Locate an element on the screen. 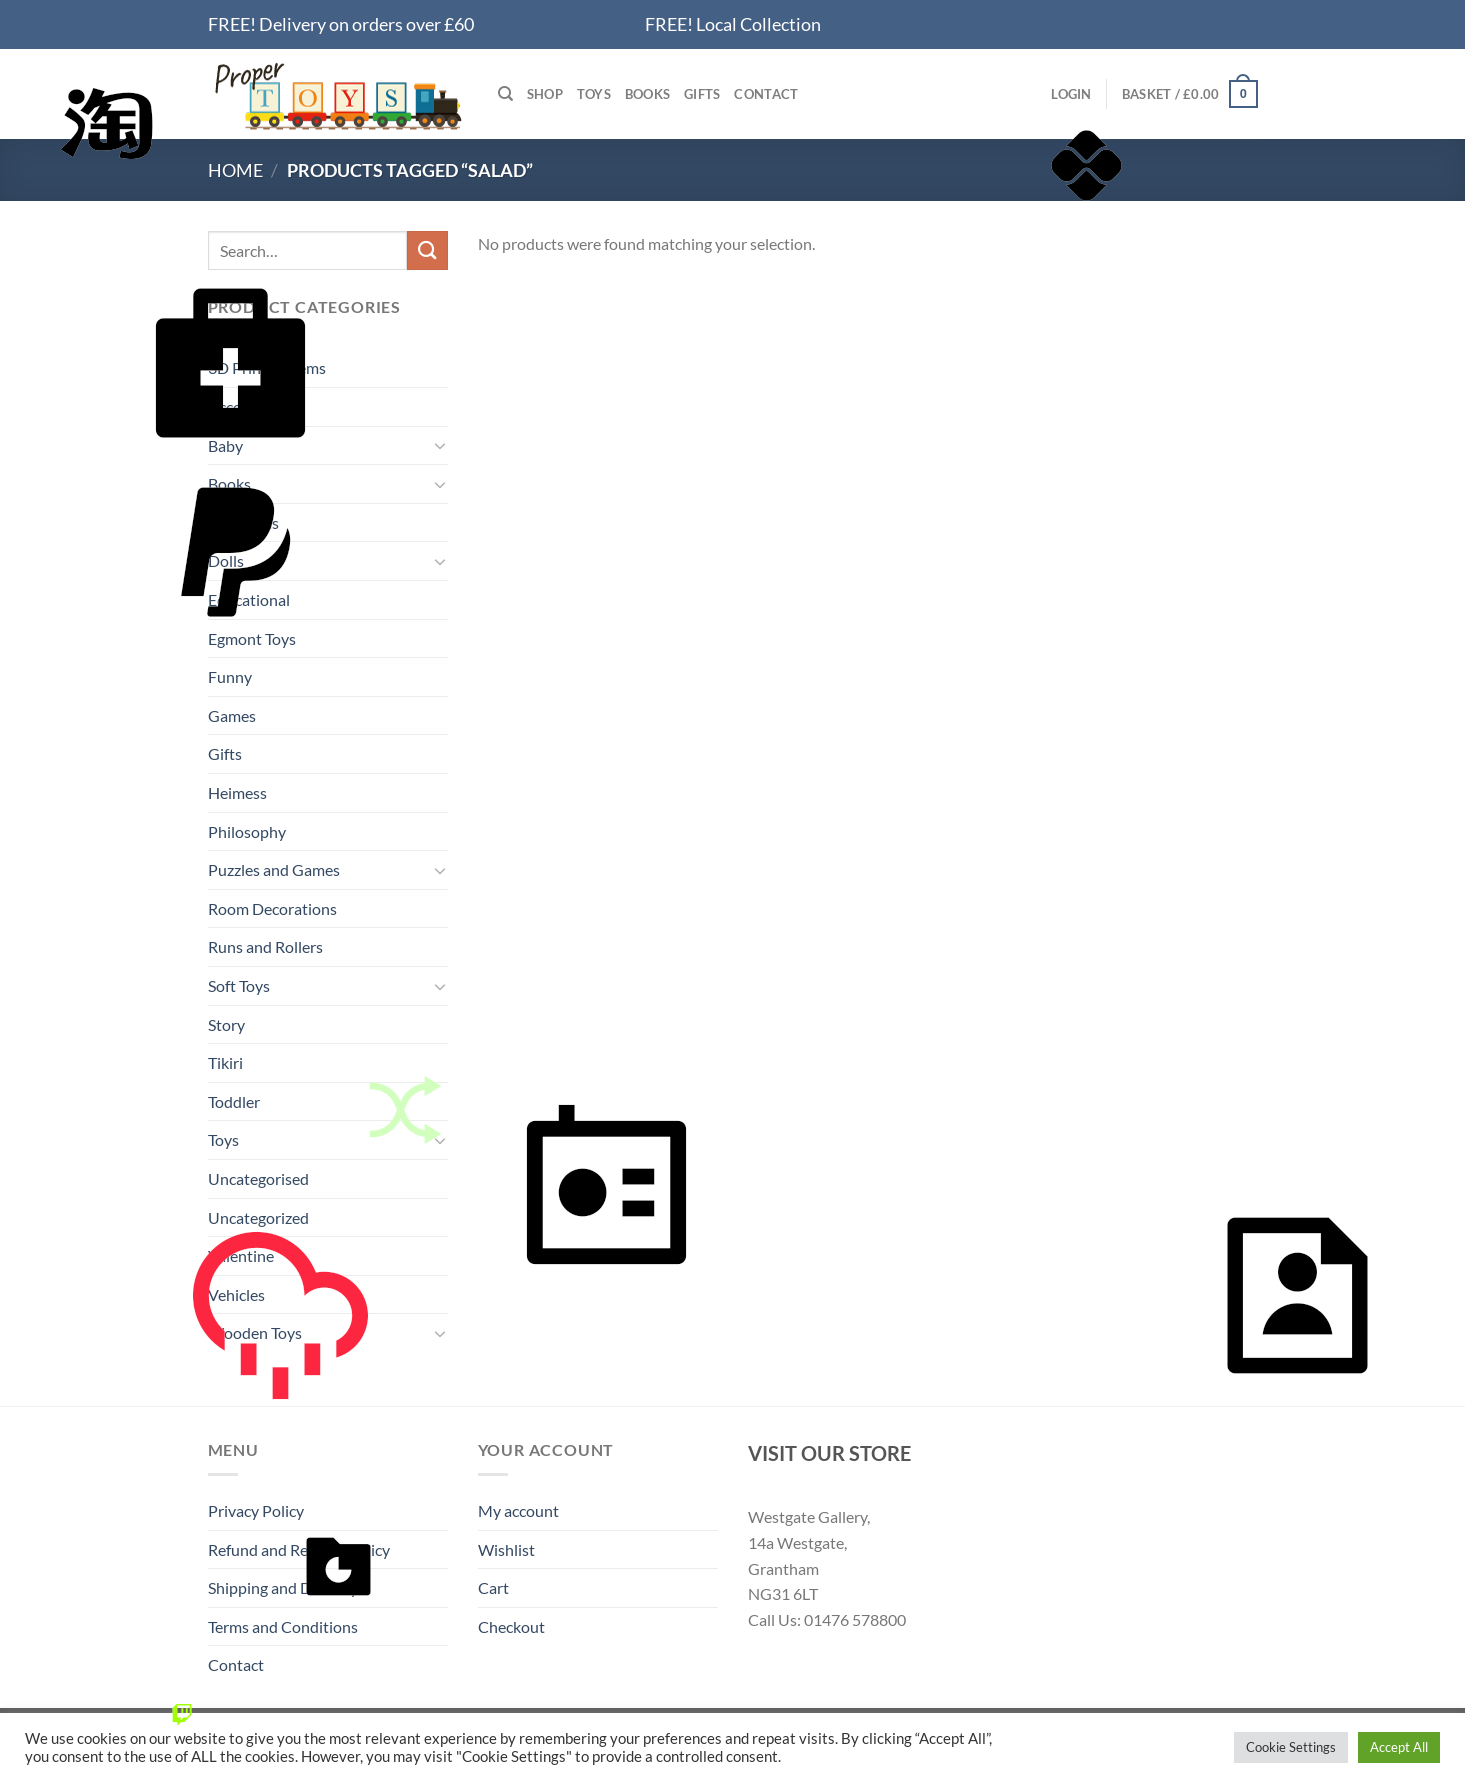 The image size is (1465, 1782). pay with PayPal is located at coordinates (237, 550).